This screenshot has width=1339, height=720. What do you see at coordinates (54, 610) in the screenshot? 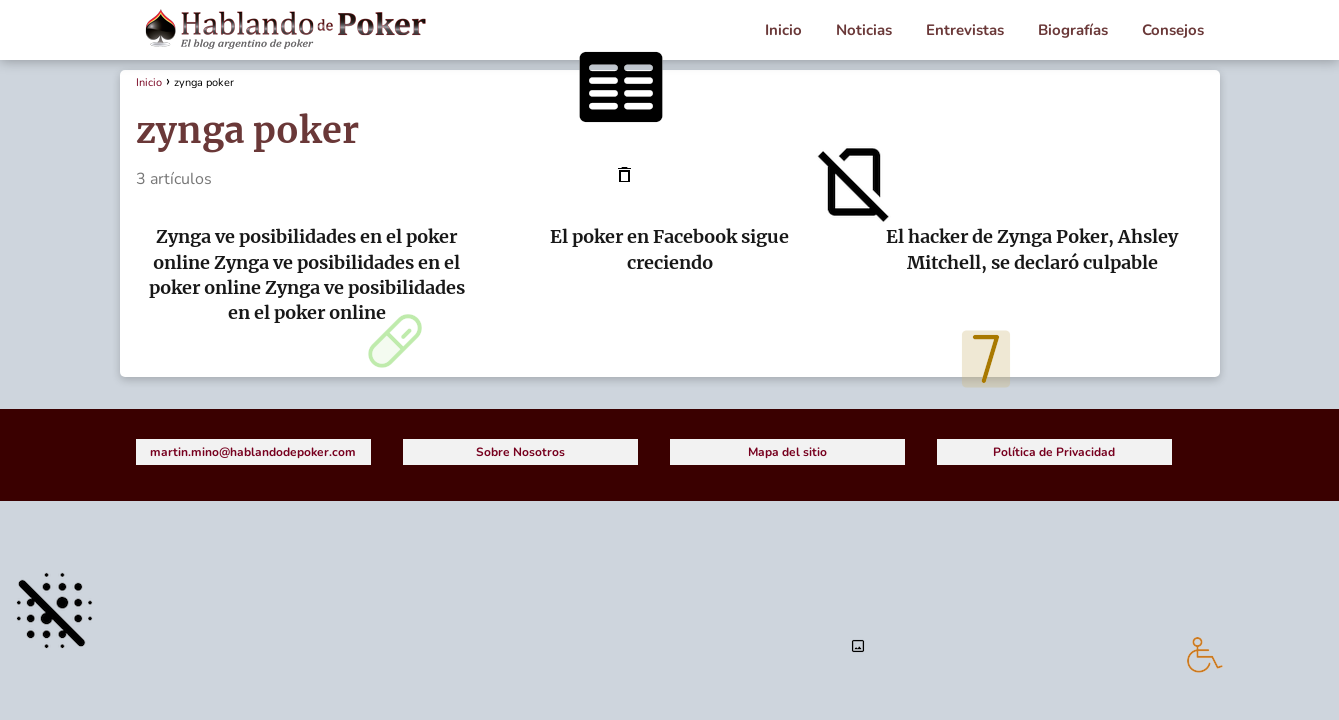
I see `disable blur effect` at bounding box center [54, 610].